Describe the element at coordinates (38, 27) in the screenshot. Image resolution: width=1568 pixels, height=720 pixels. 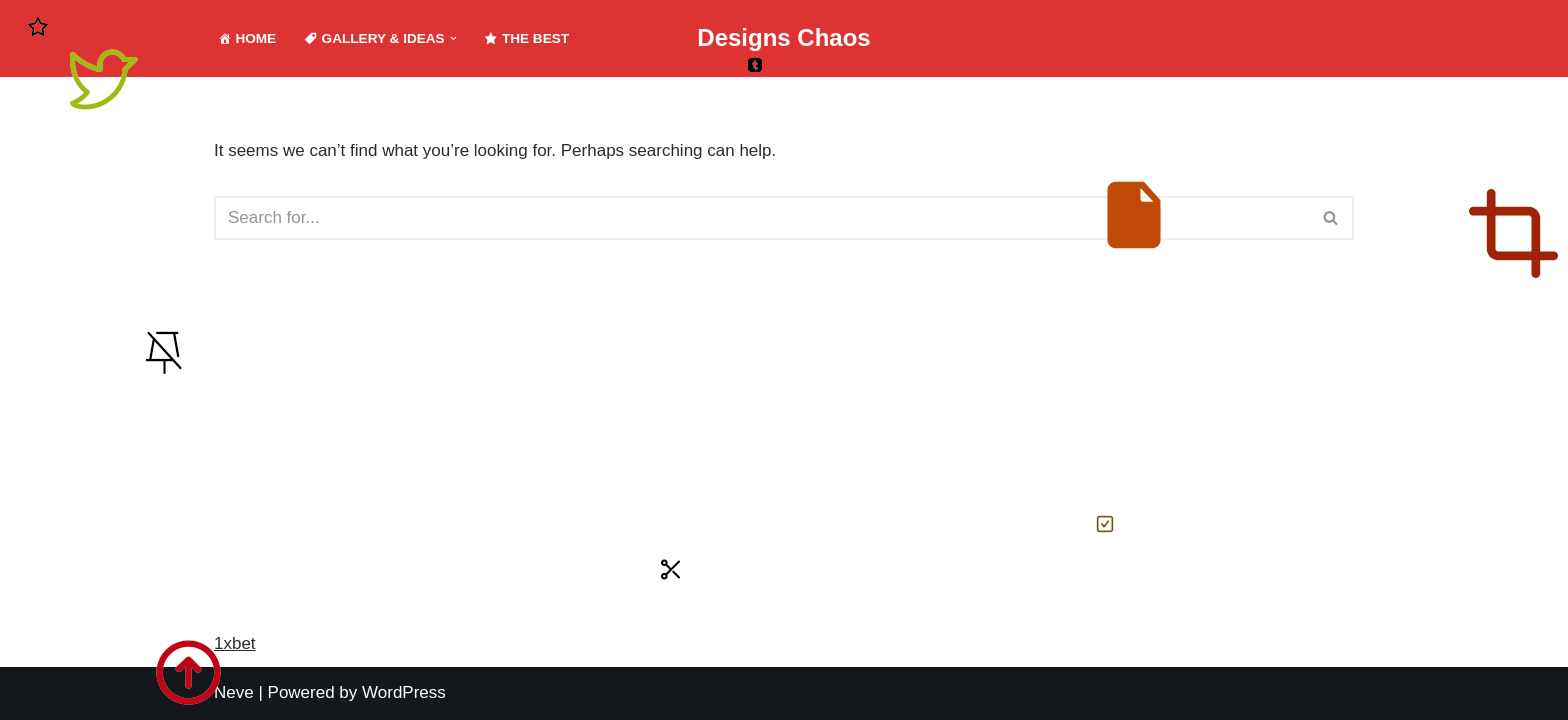
I see `add item to favorites` at that location.